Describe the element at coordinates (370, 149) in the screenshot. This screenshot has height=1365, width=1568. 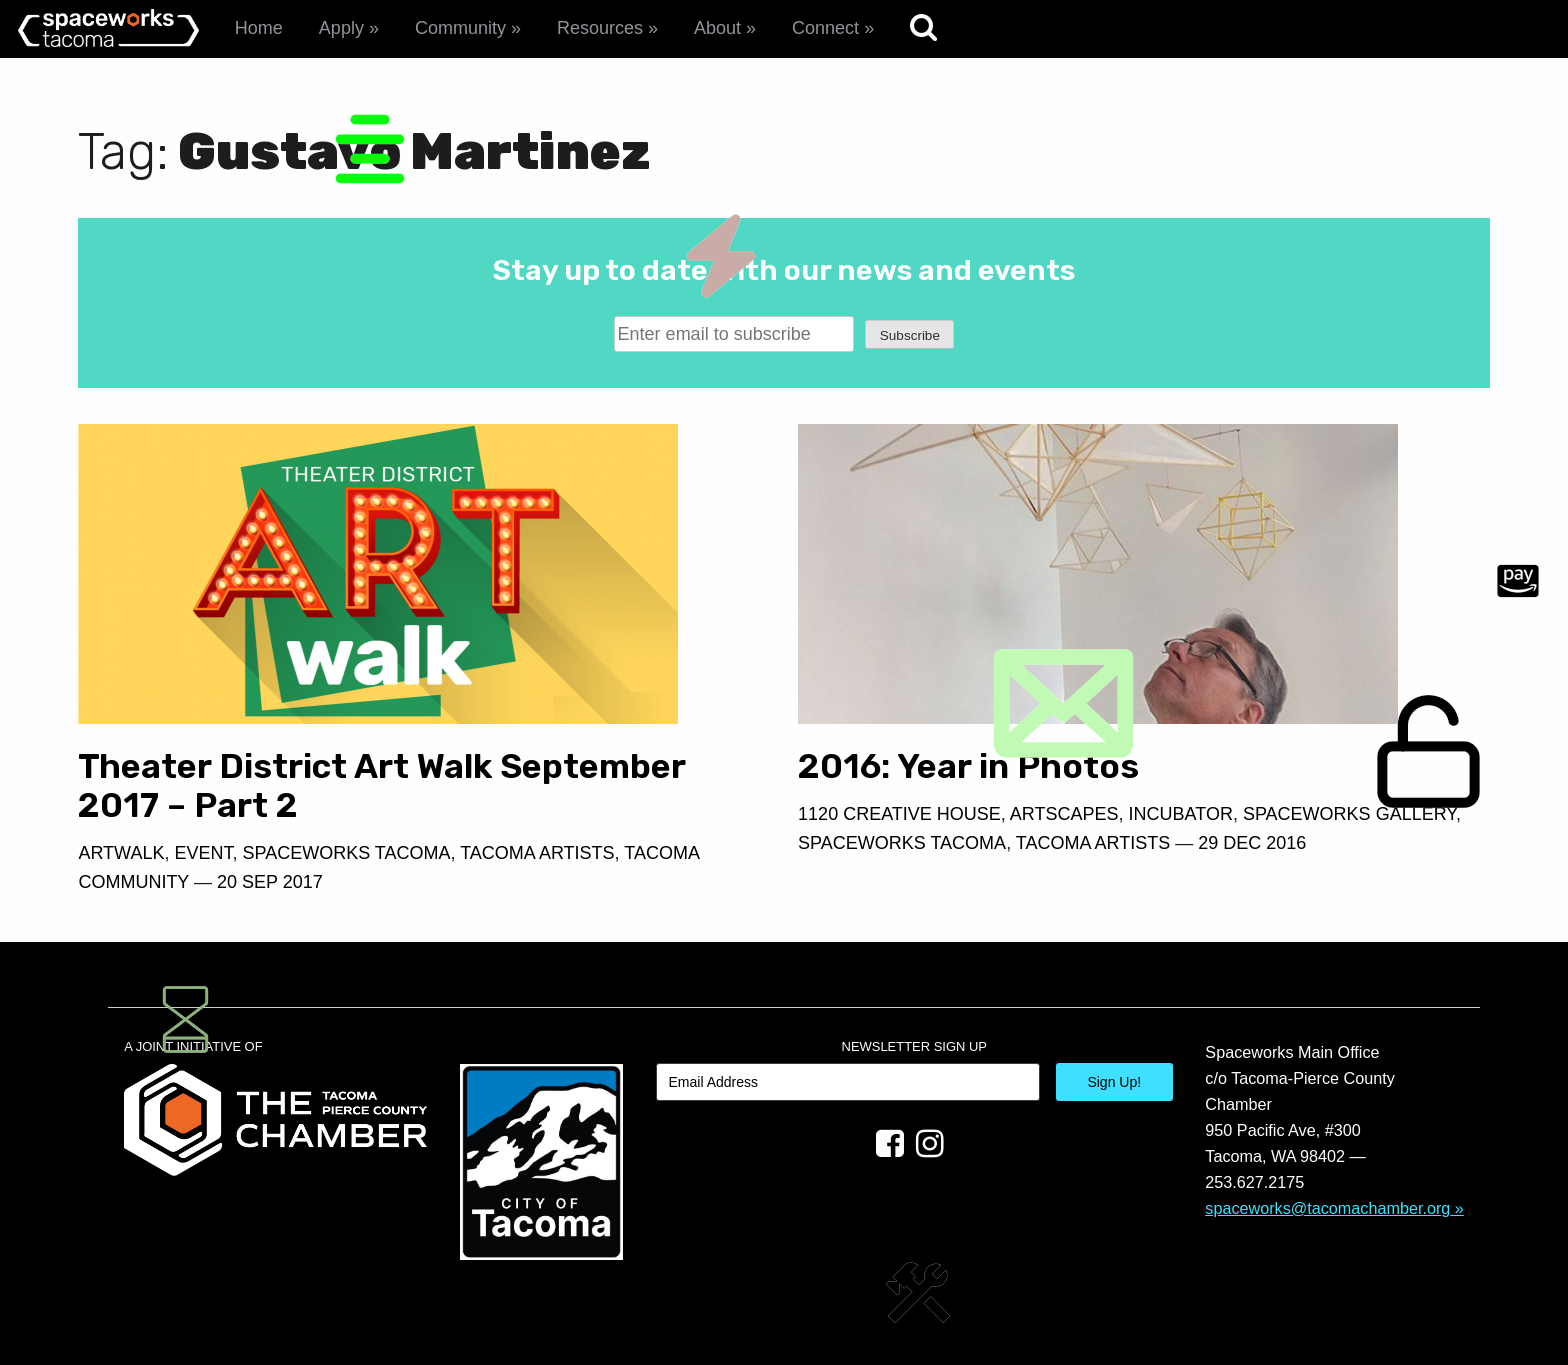
I see `center align text` at that location.